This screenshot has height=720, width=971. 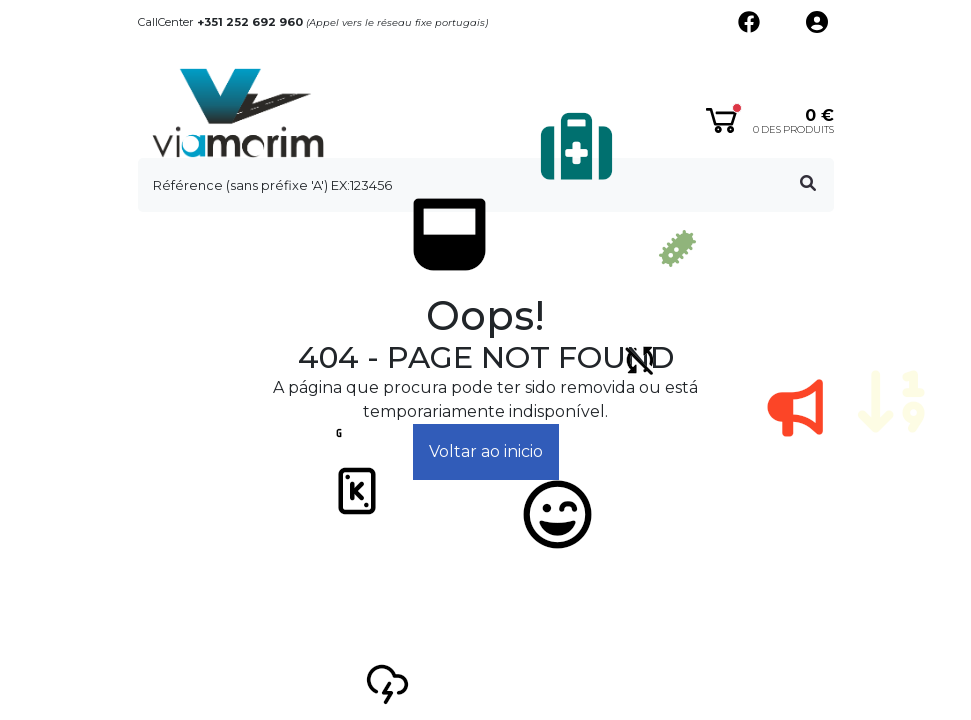 I want to click on indicates thunderstorm or severe weather conditions, so click(x=387, y=683).